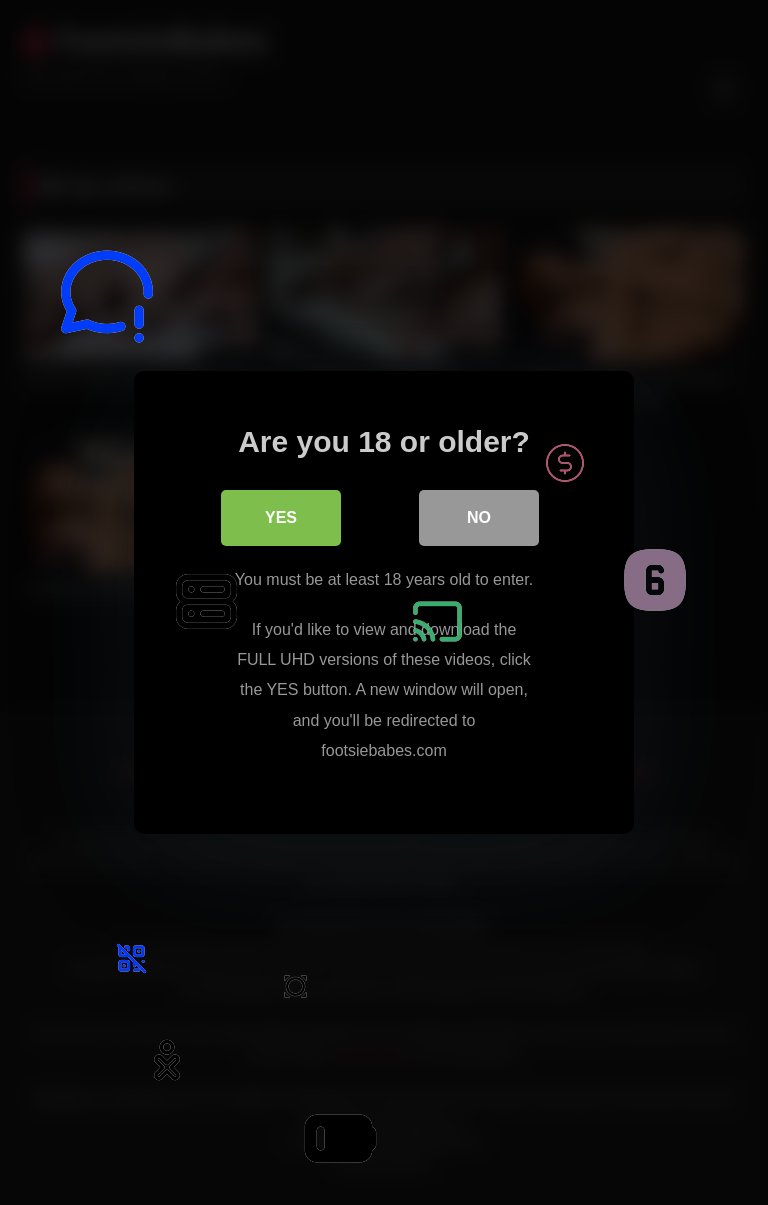 This screenshot has width=768, height=1205. I want to click on indicates step 6 in a multi-step process, so click(655, 580).